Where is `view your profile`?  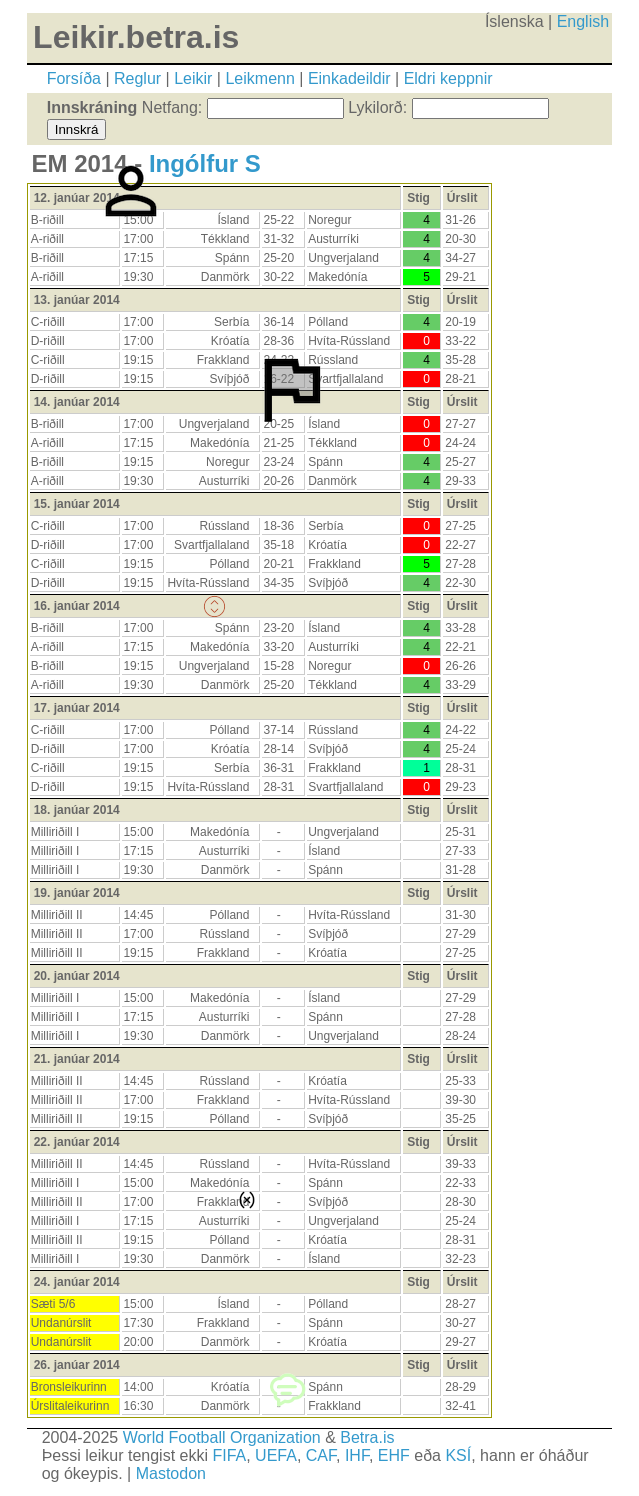 view your profile is located at coordinates (131, 191).